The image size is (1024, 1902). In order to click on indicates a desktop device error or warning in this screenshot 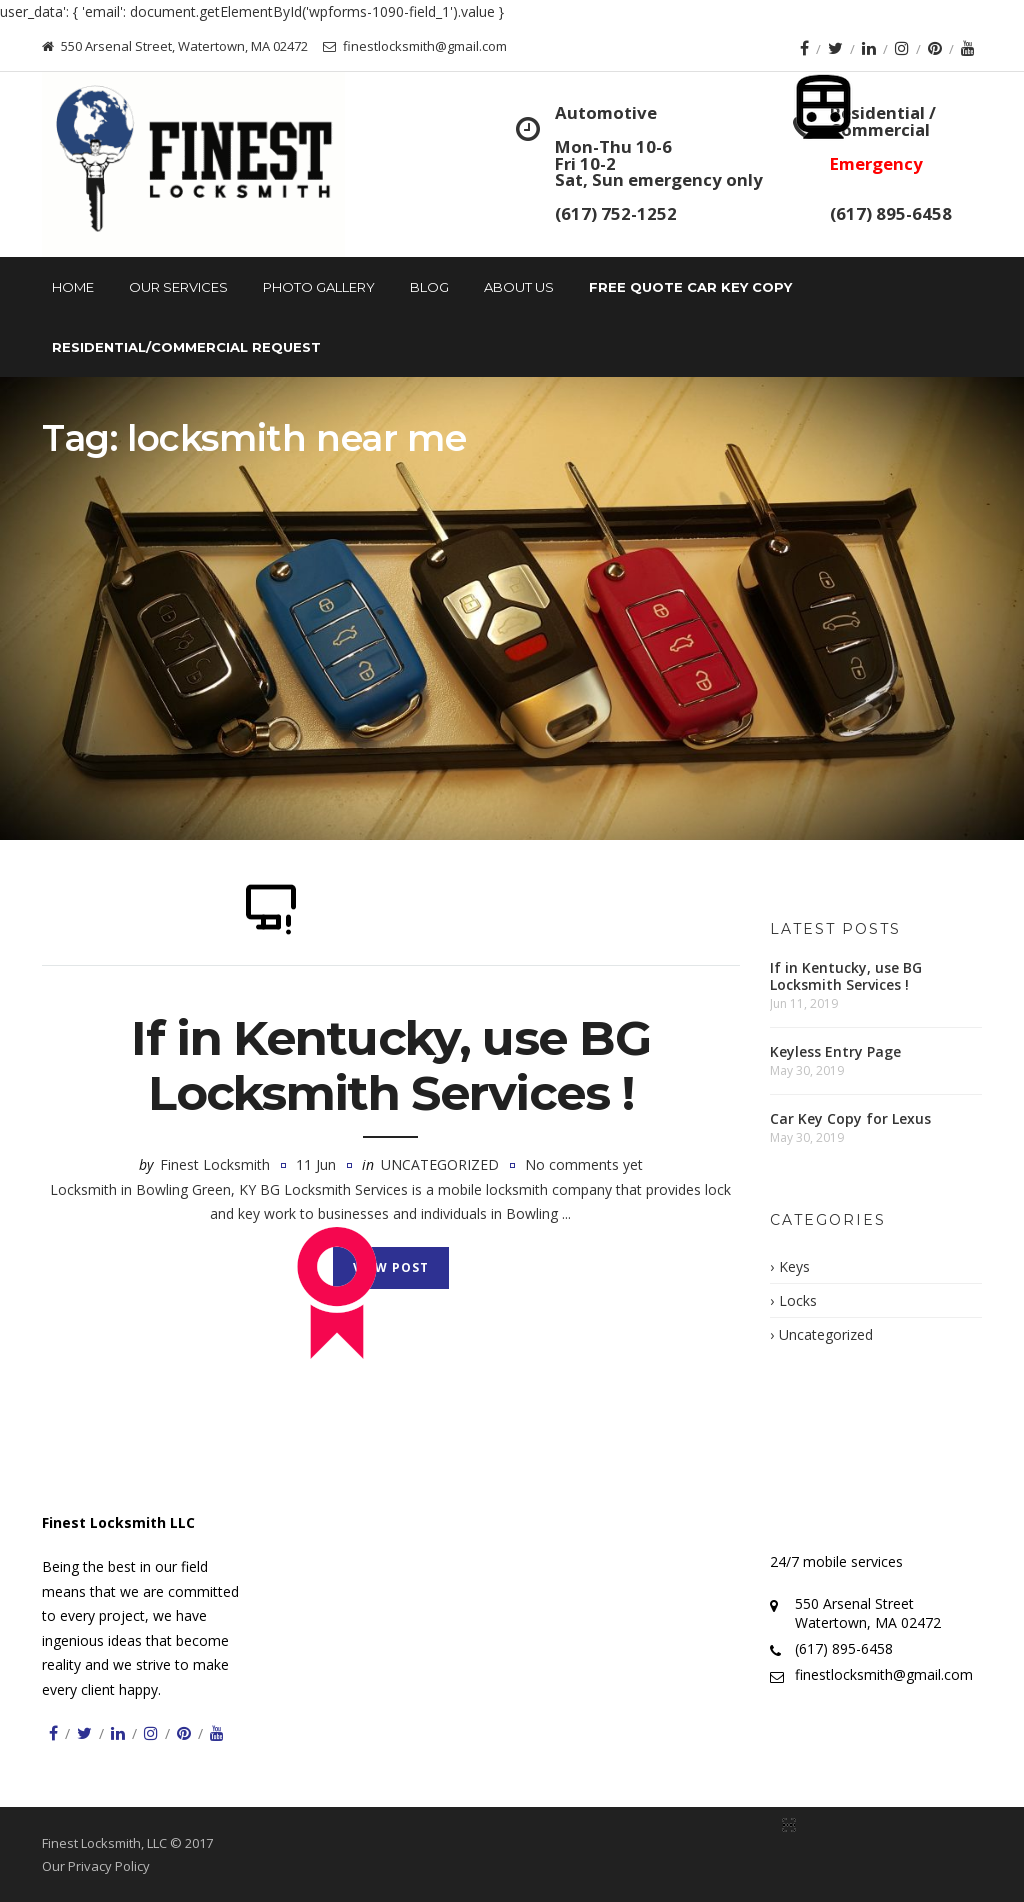, I will do `click(271, 907)`.